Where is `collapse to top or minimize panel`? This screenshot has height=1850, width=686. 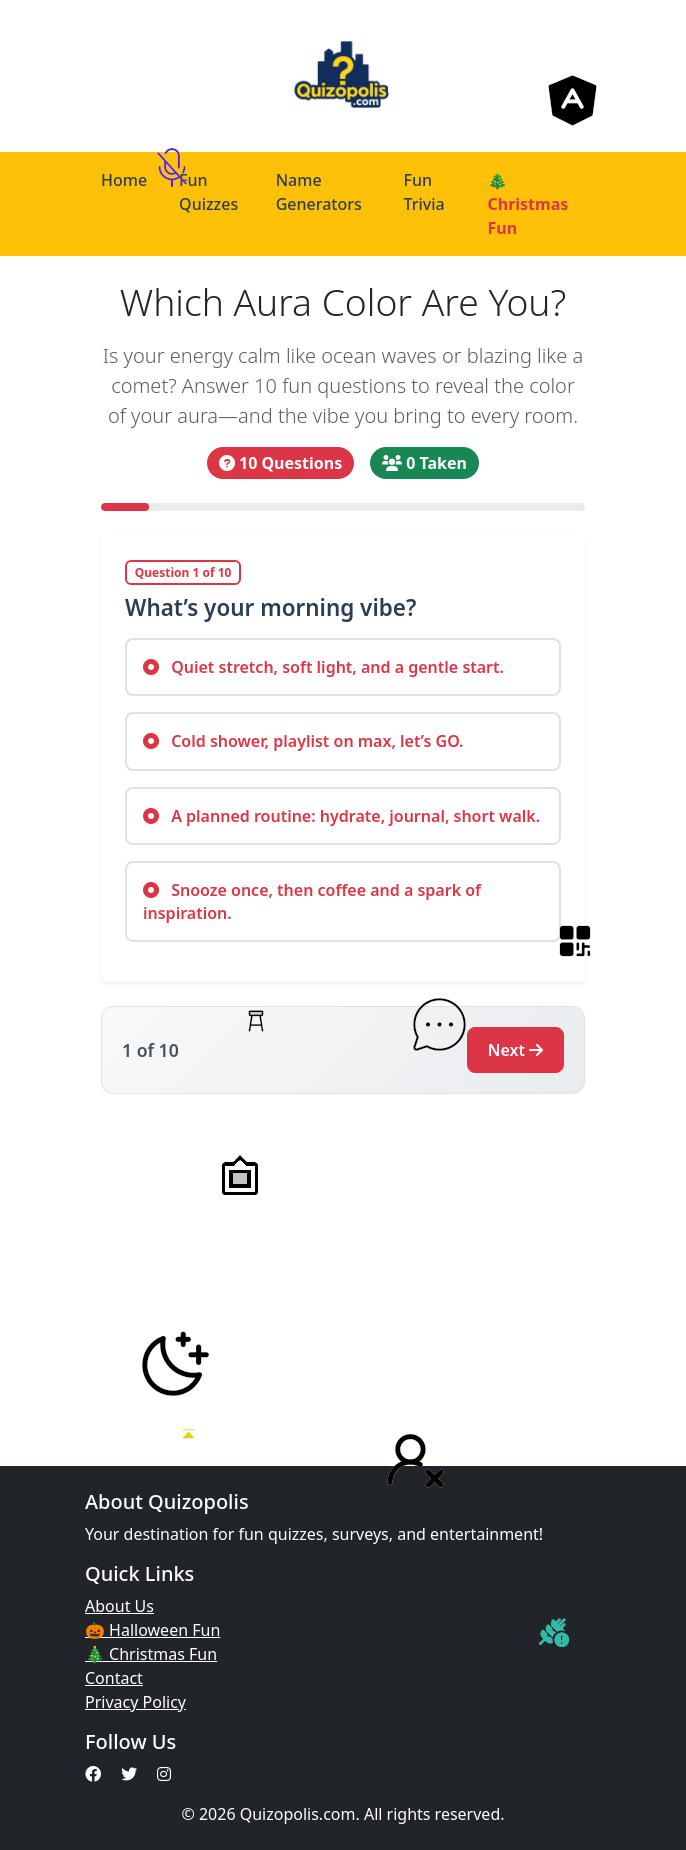 collapse to top or minimize panel is located at coordinates (188, 1433).